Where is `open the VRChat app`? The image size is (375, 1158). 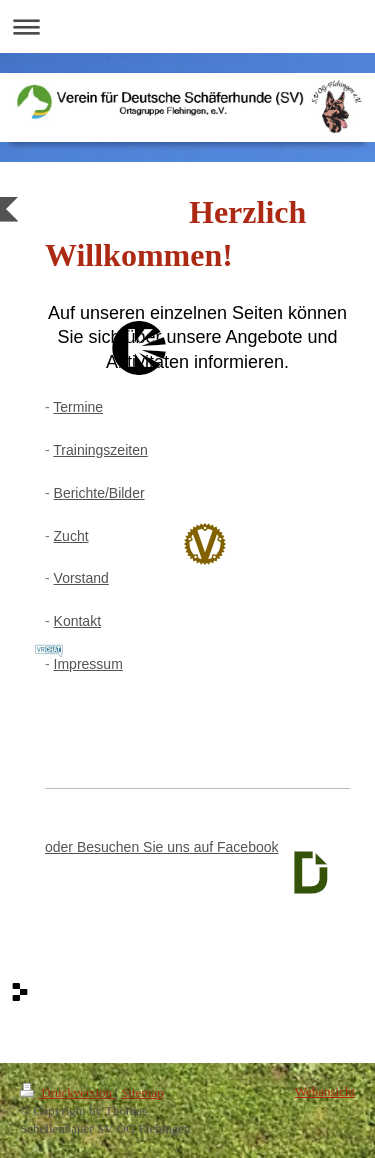
open the VRChat app is located at coordinates (49, 651).